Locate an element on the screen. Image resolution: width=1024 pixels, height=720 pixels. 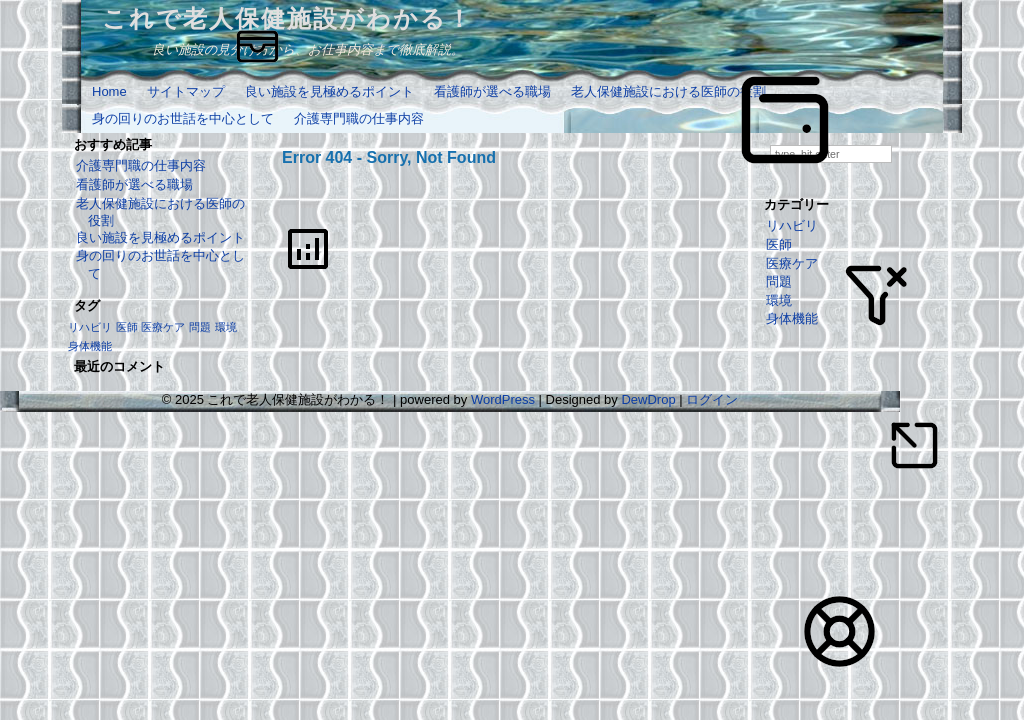
clear all active filters is located at coordinates (877, 294).